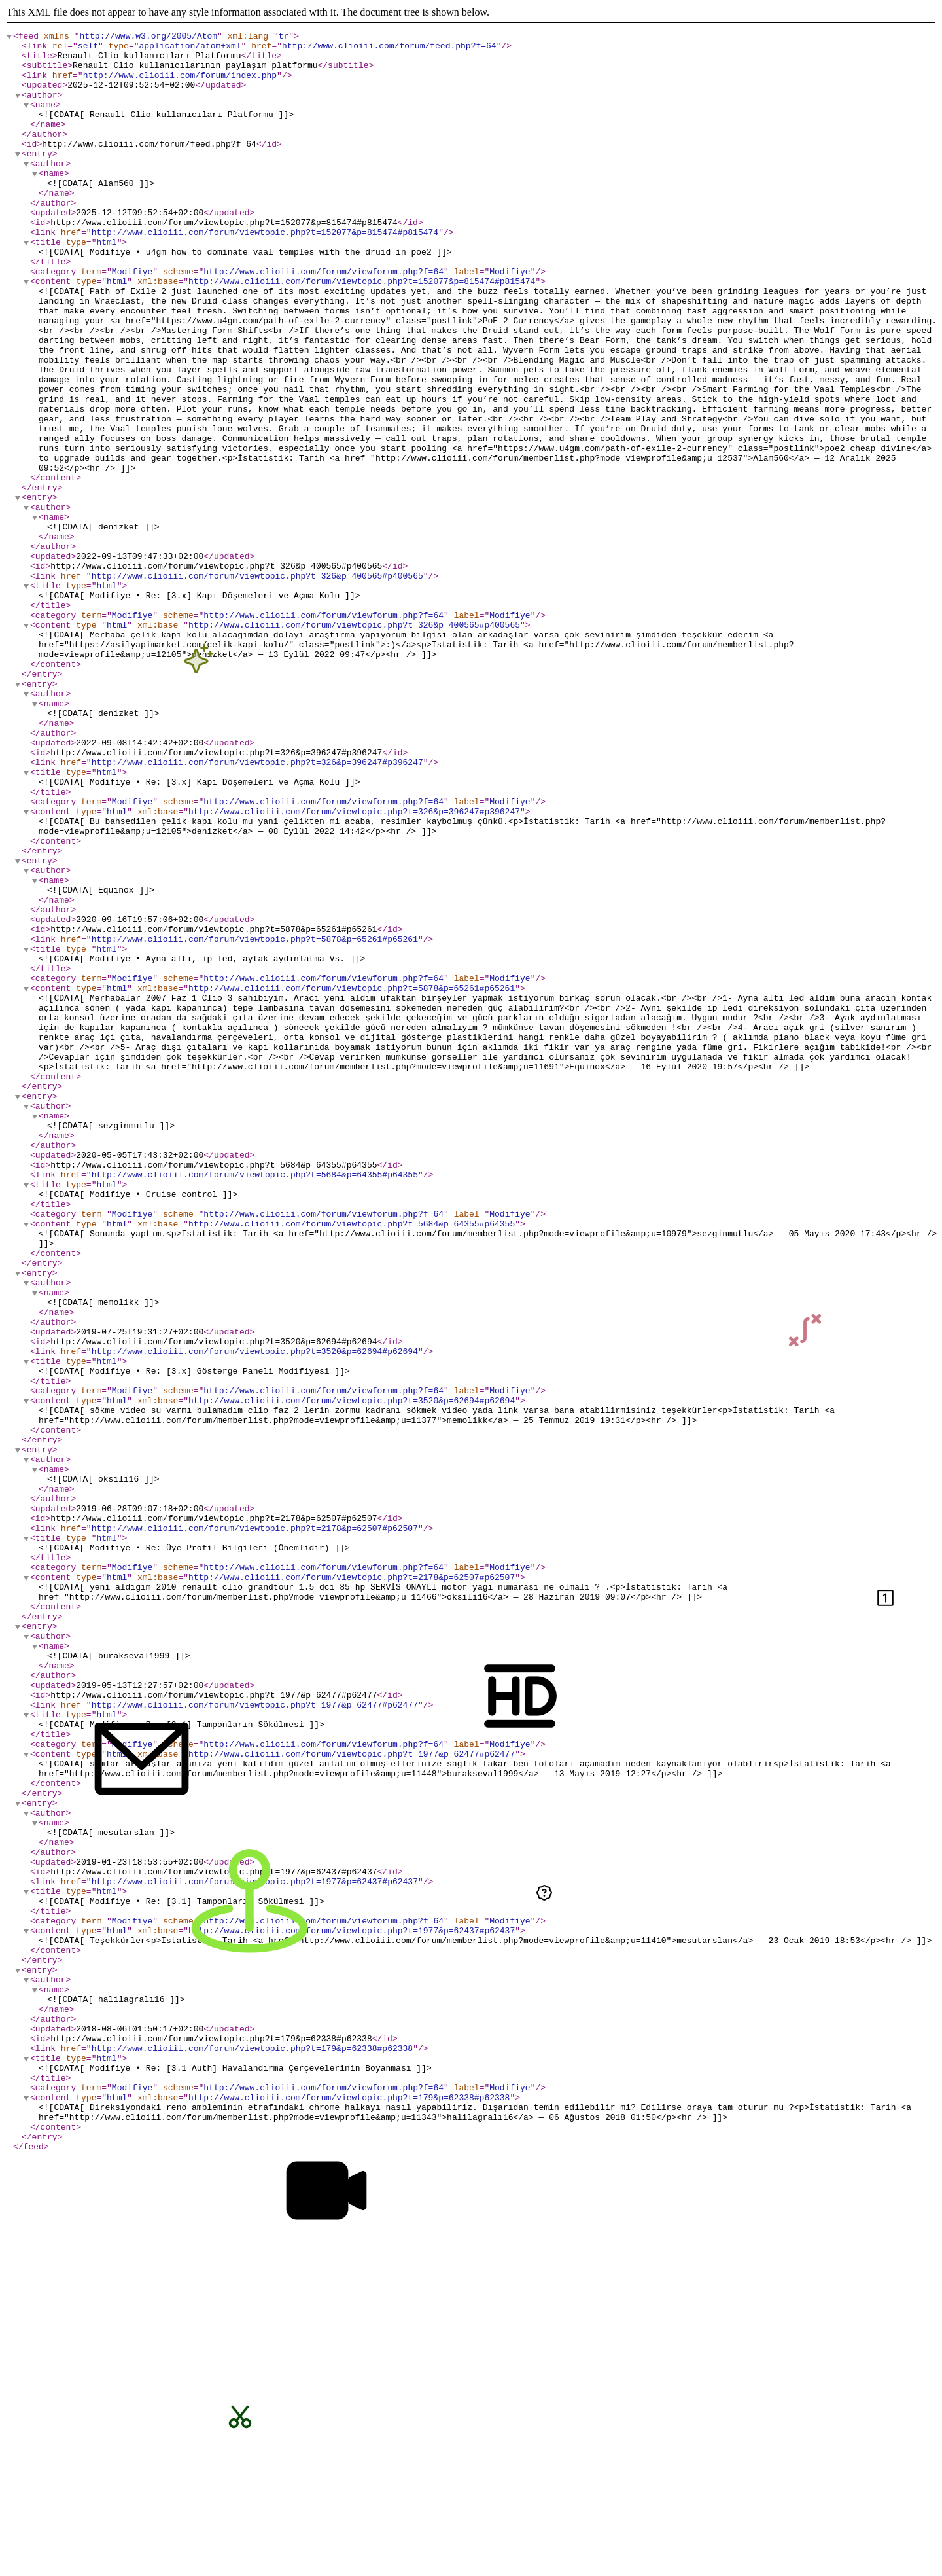 Image resolution: width=942 pixels, height=2576 pixels. Describe the element at coordinates (240, 2417) in the screenshot. I see `cut selected text or content` at that location.